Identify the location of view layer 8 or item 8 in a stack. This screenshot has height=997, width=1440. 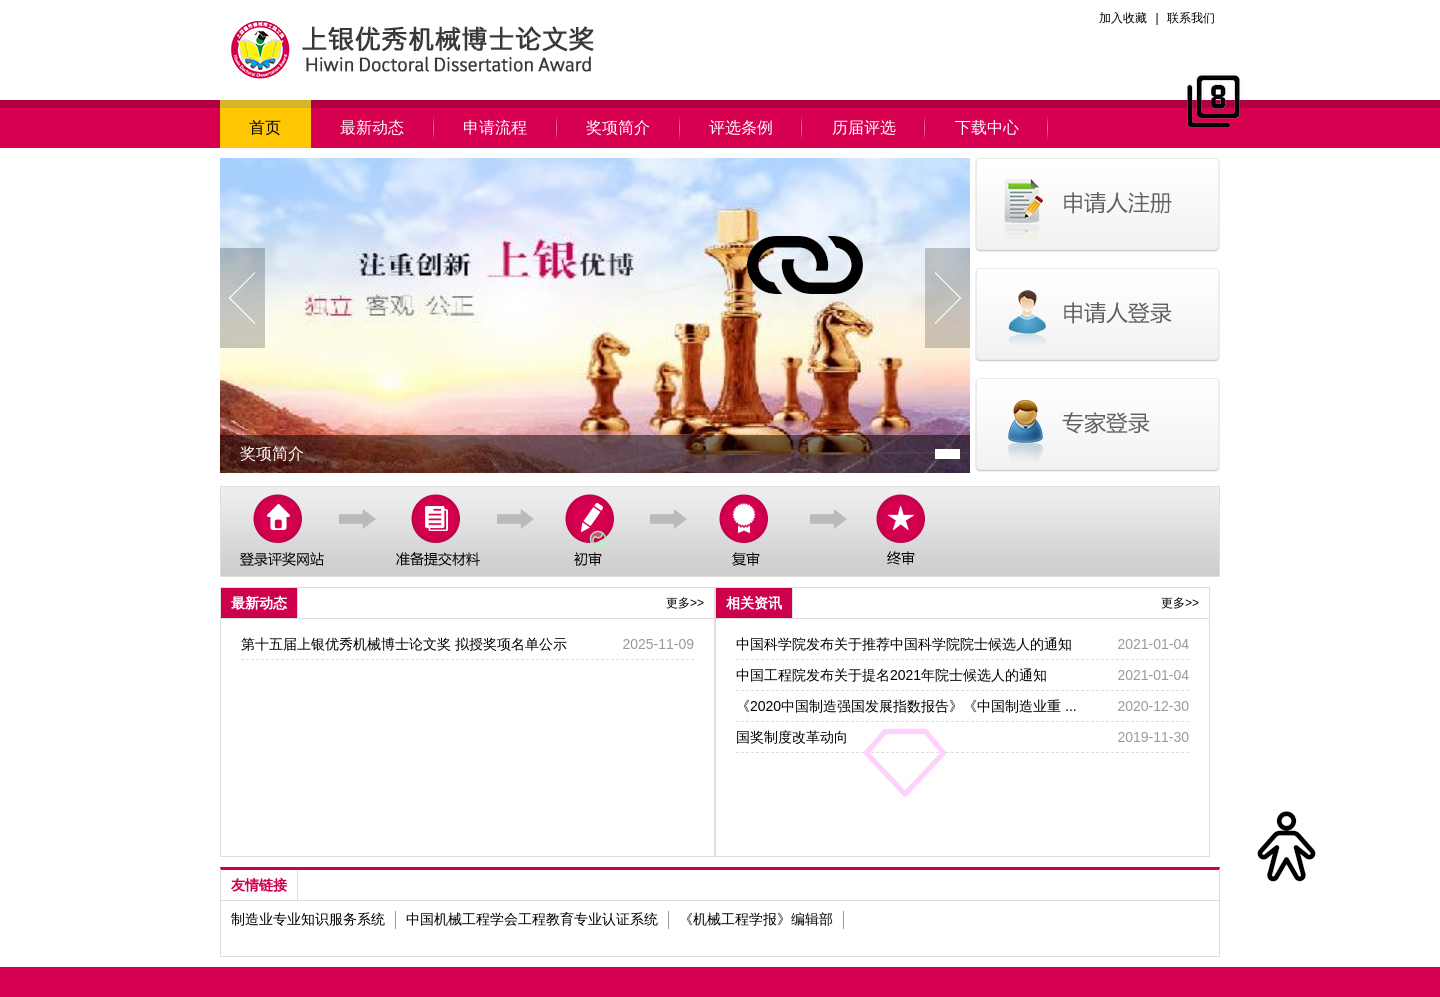
(1213, 101).